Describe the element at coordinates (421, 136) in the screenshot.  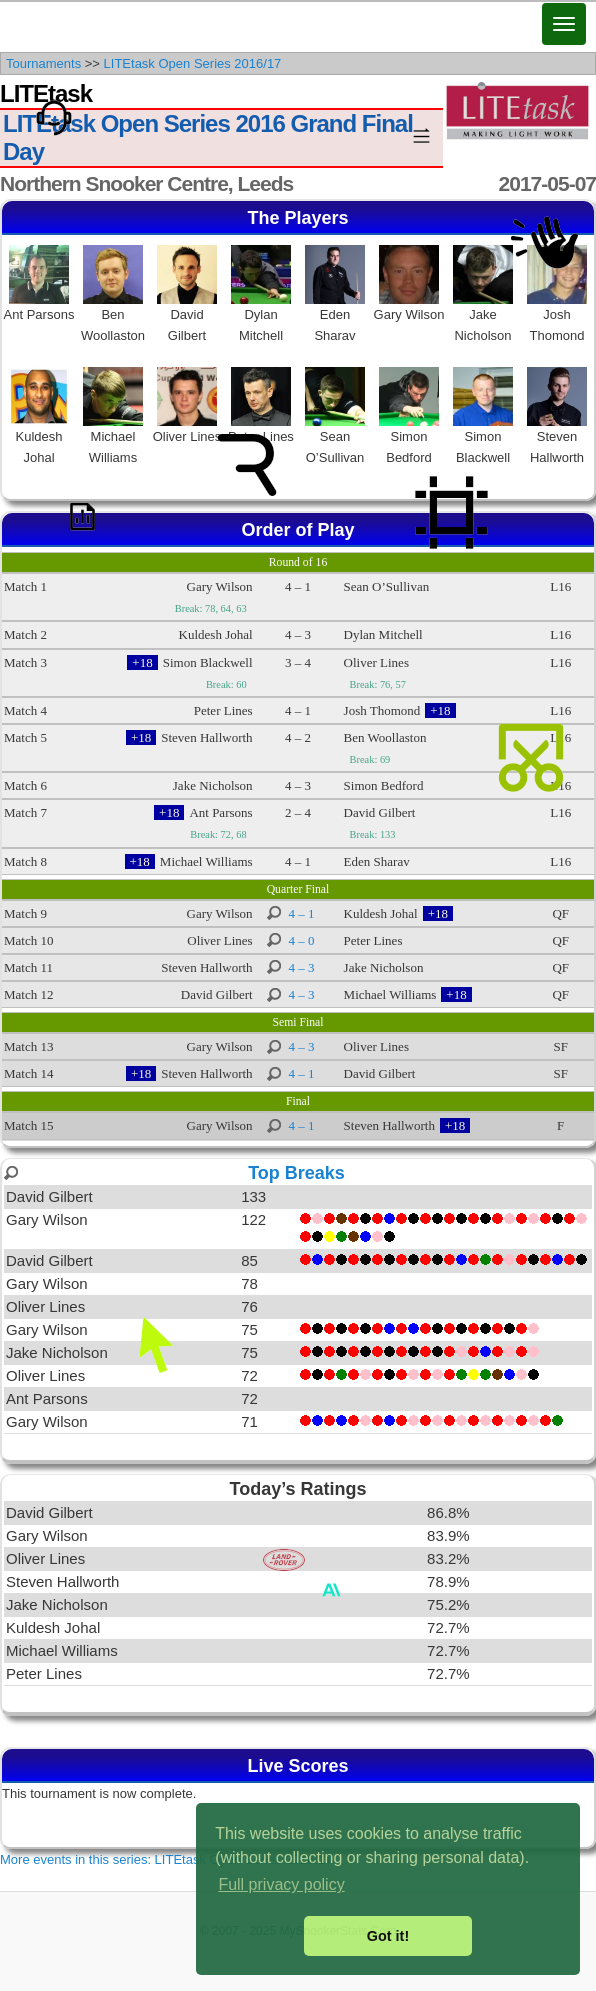
I see `play items in sequential order` at that location.